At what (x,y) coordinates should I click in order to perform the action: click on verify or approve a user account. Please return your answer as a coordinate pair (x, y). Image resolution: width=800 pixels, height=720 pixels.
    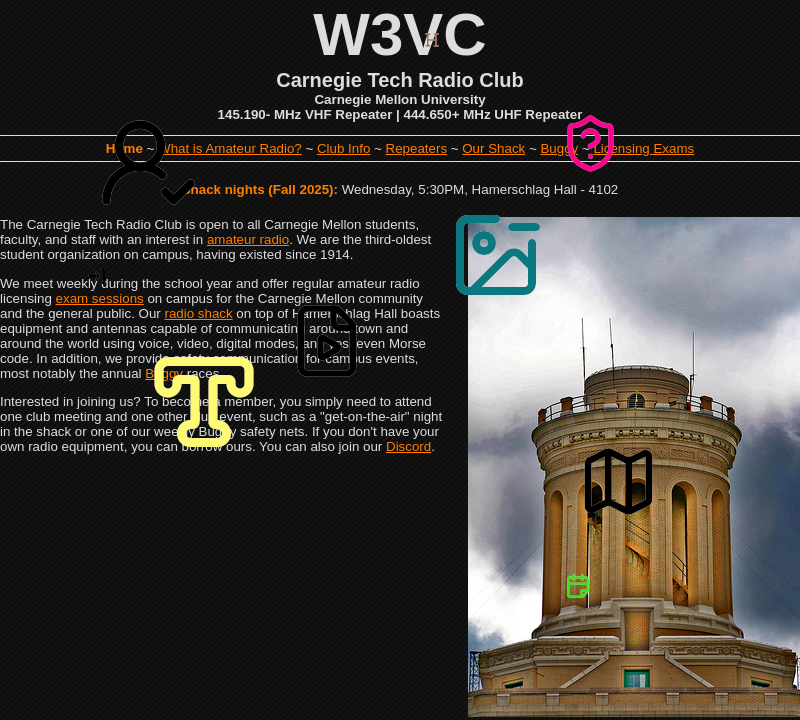
    Looking at the image, I should click on (148, 162).